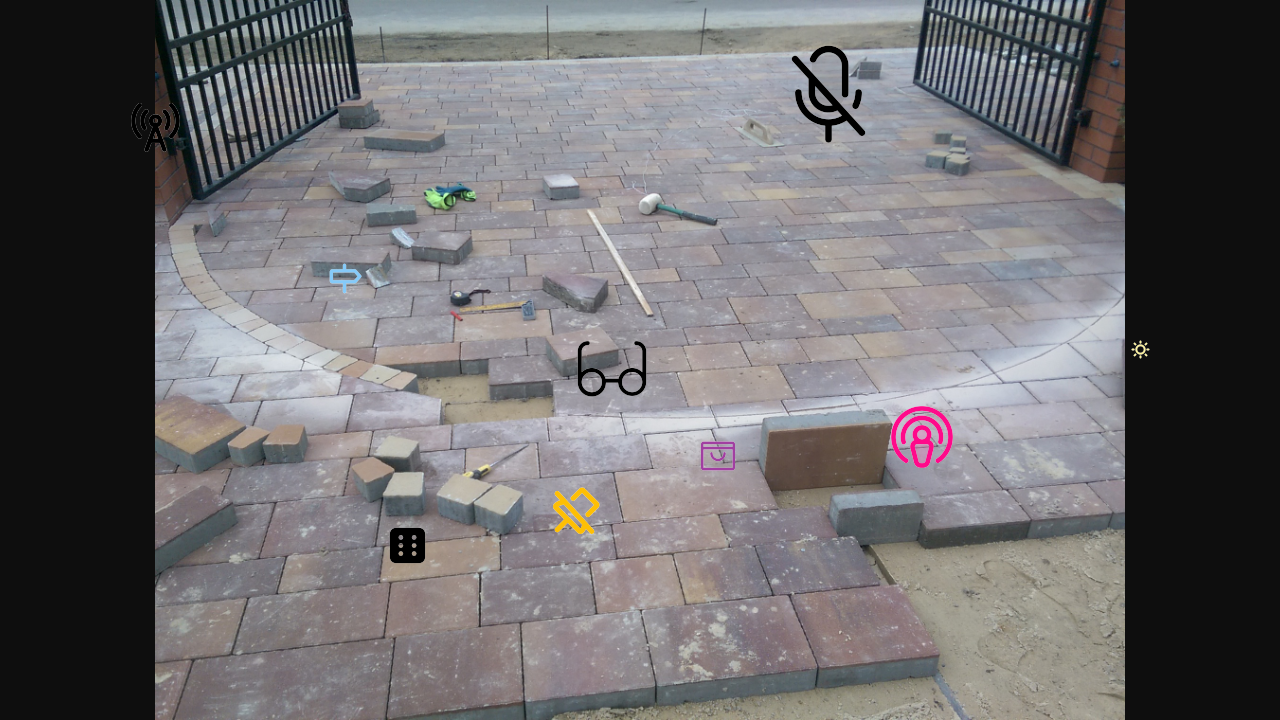 The width and height of the screenshot is (1280, 720). What do you see at coordinates (828, 92) in the screenshot?
I see `mute your microphone` at bounding box center [828, 92].